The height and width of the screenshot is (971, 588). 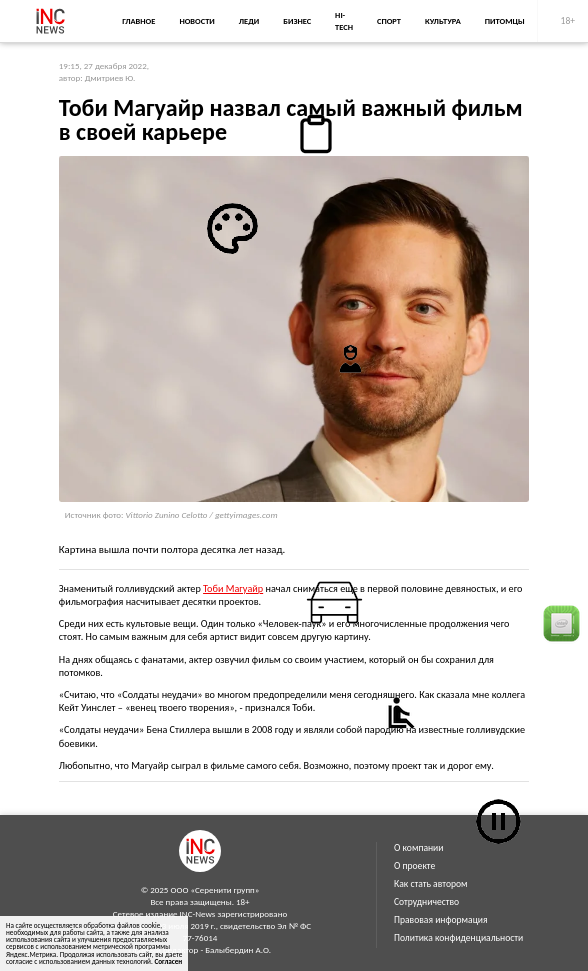 I want to click on copy to clipboard, so click(x=316, y=134).